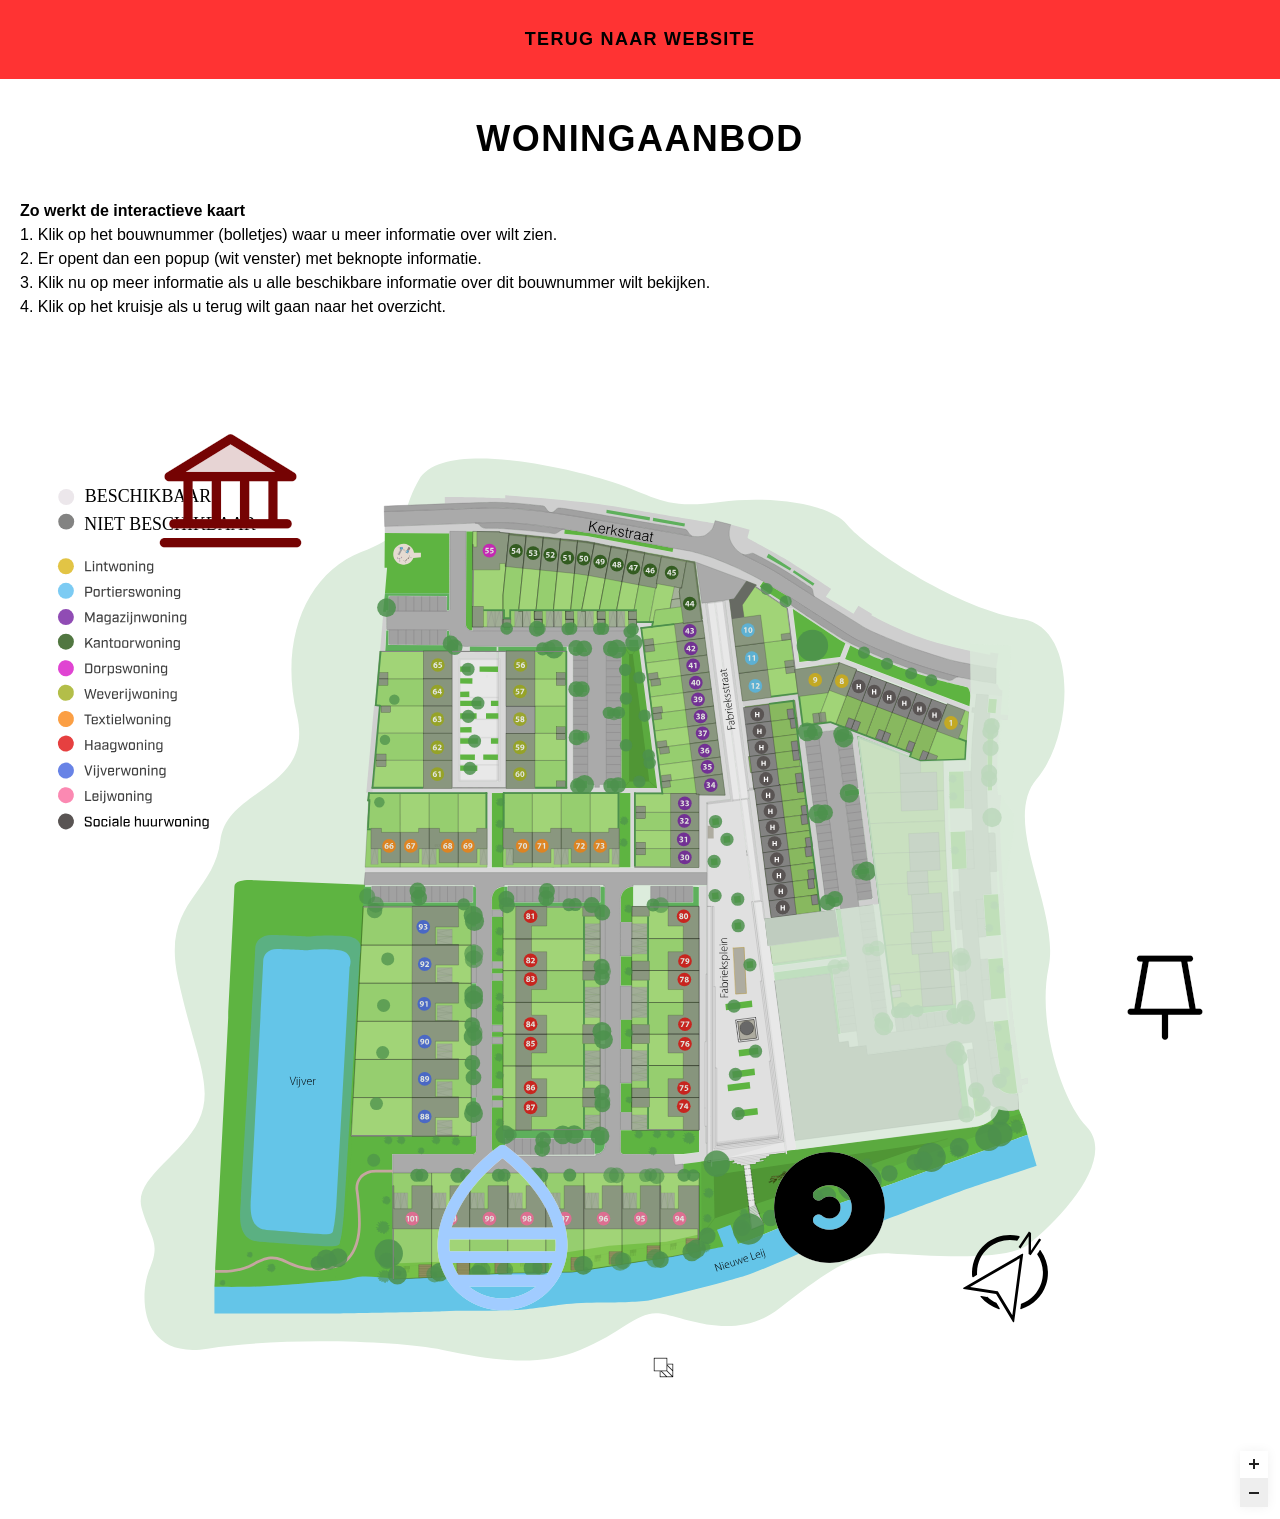 This screenshot has height=1519, width=1280. What do you see at coordinates (230, 495) in the screenshot?
I see `access banking or financial services` at bounding box center [230, 495].